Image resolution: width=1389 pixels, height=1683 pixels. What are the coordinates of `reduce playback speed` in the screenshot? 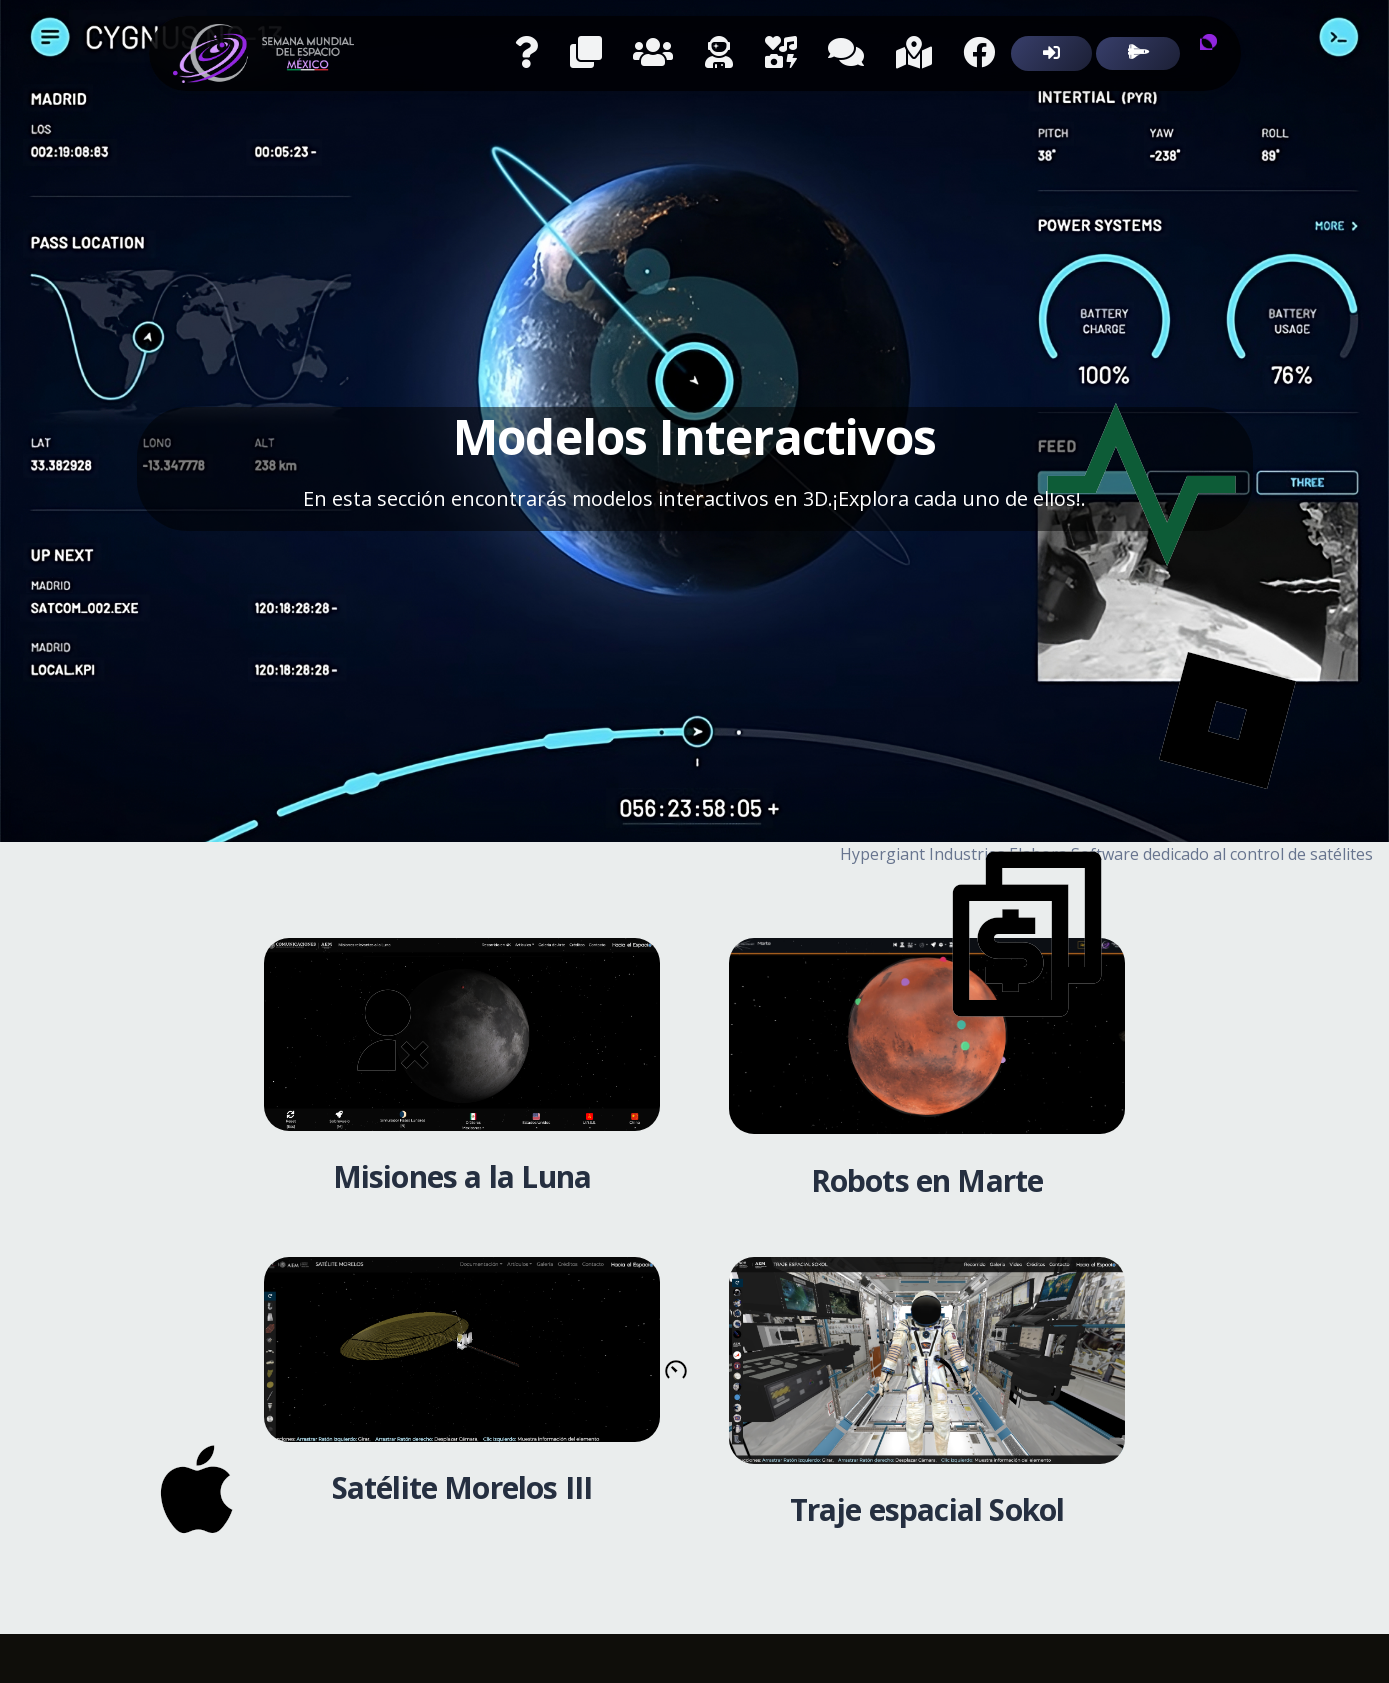 It's located at (676, 1370).